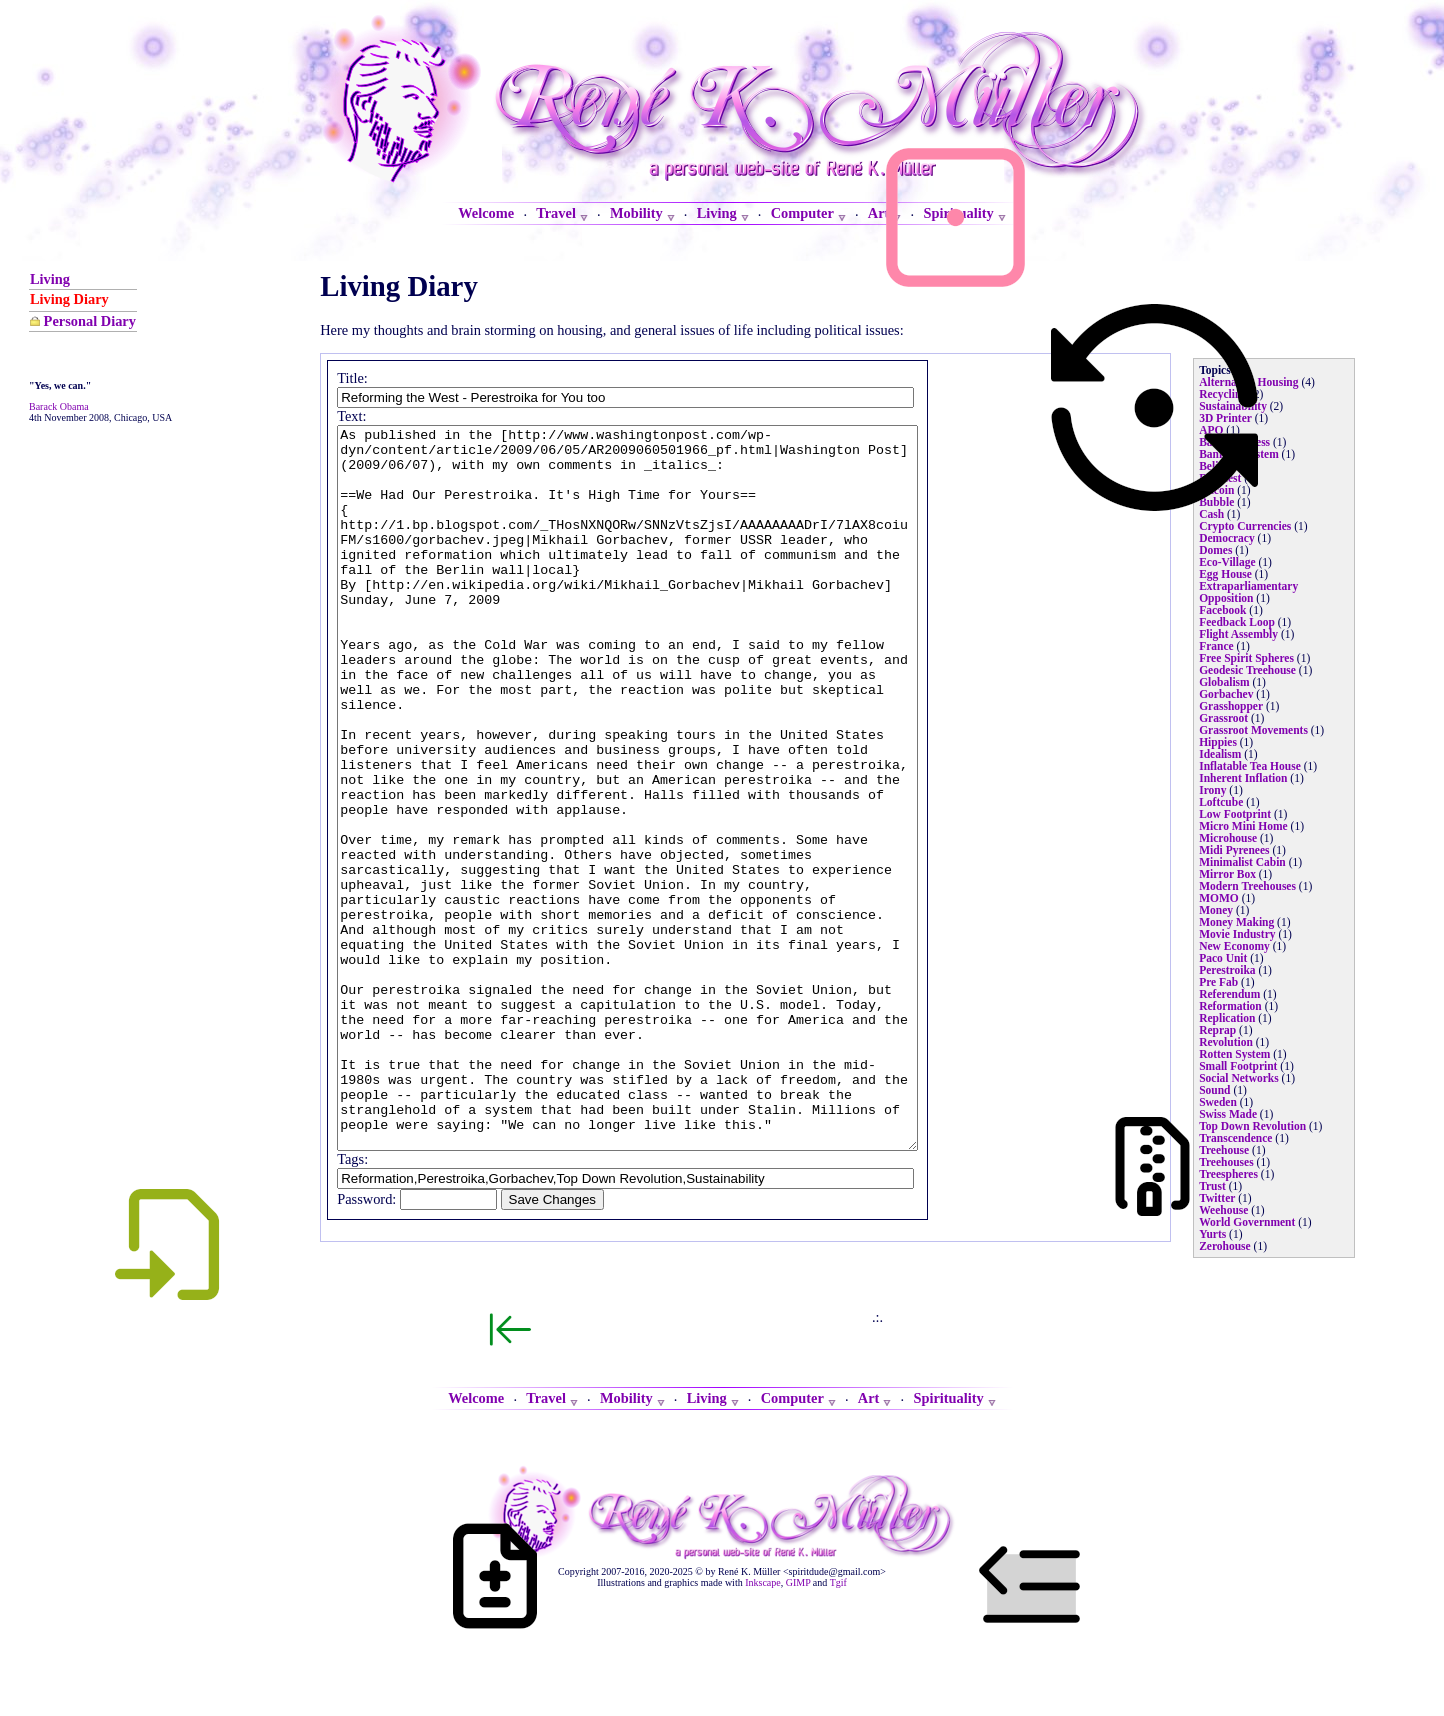  I want to click on indicates a random selection or dice roll result of one, so click(955, 217).